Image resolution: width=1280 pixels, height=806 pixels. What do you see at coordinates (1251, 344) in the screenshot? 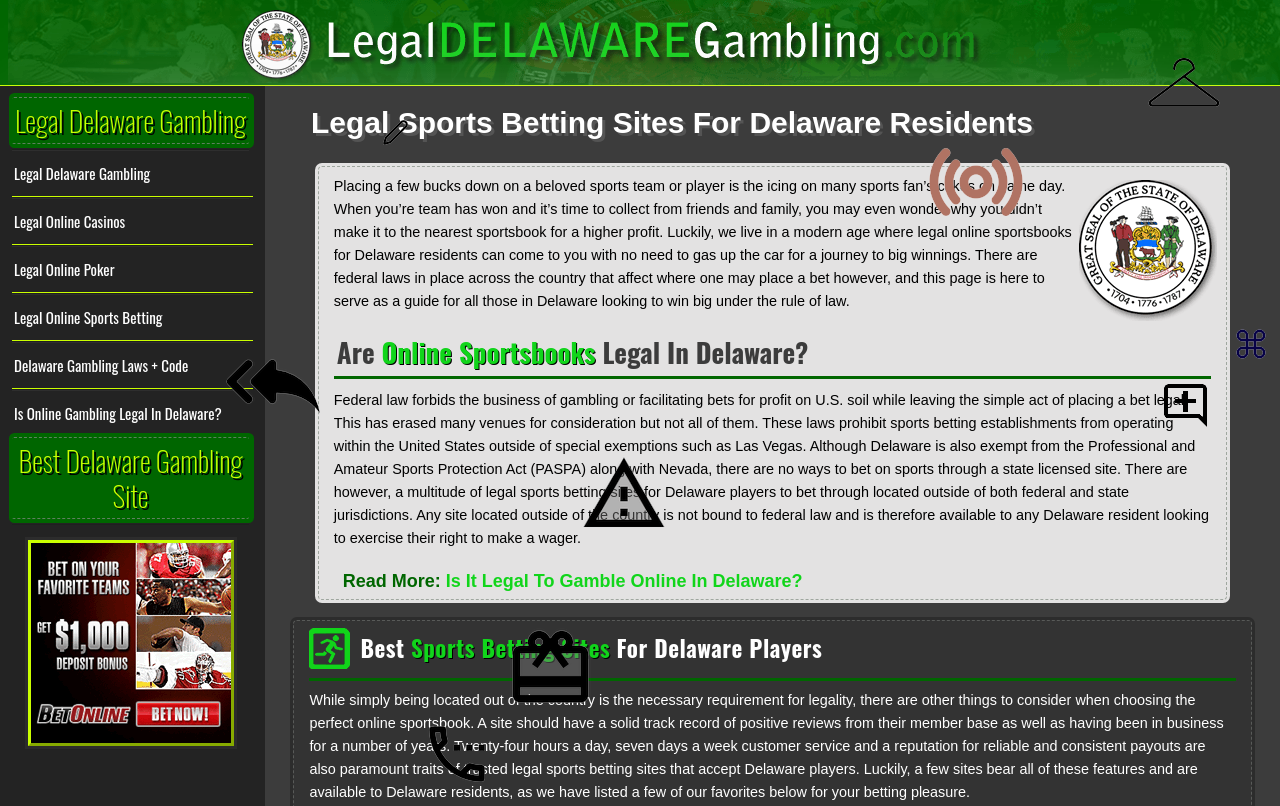
I see `access keyboard shortcuts` at bounding box center [1251, 344].